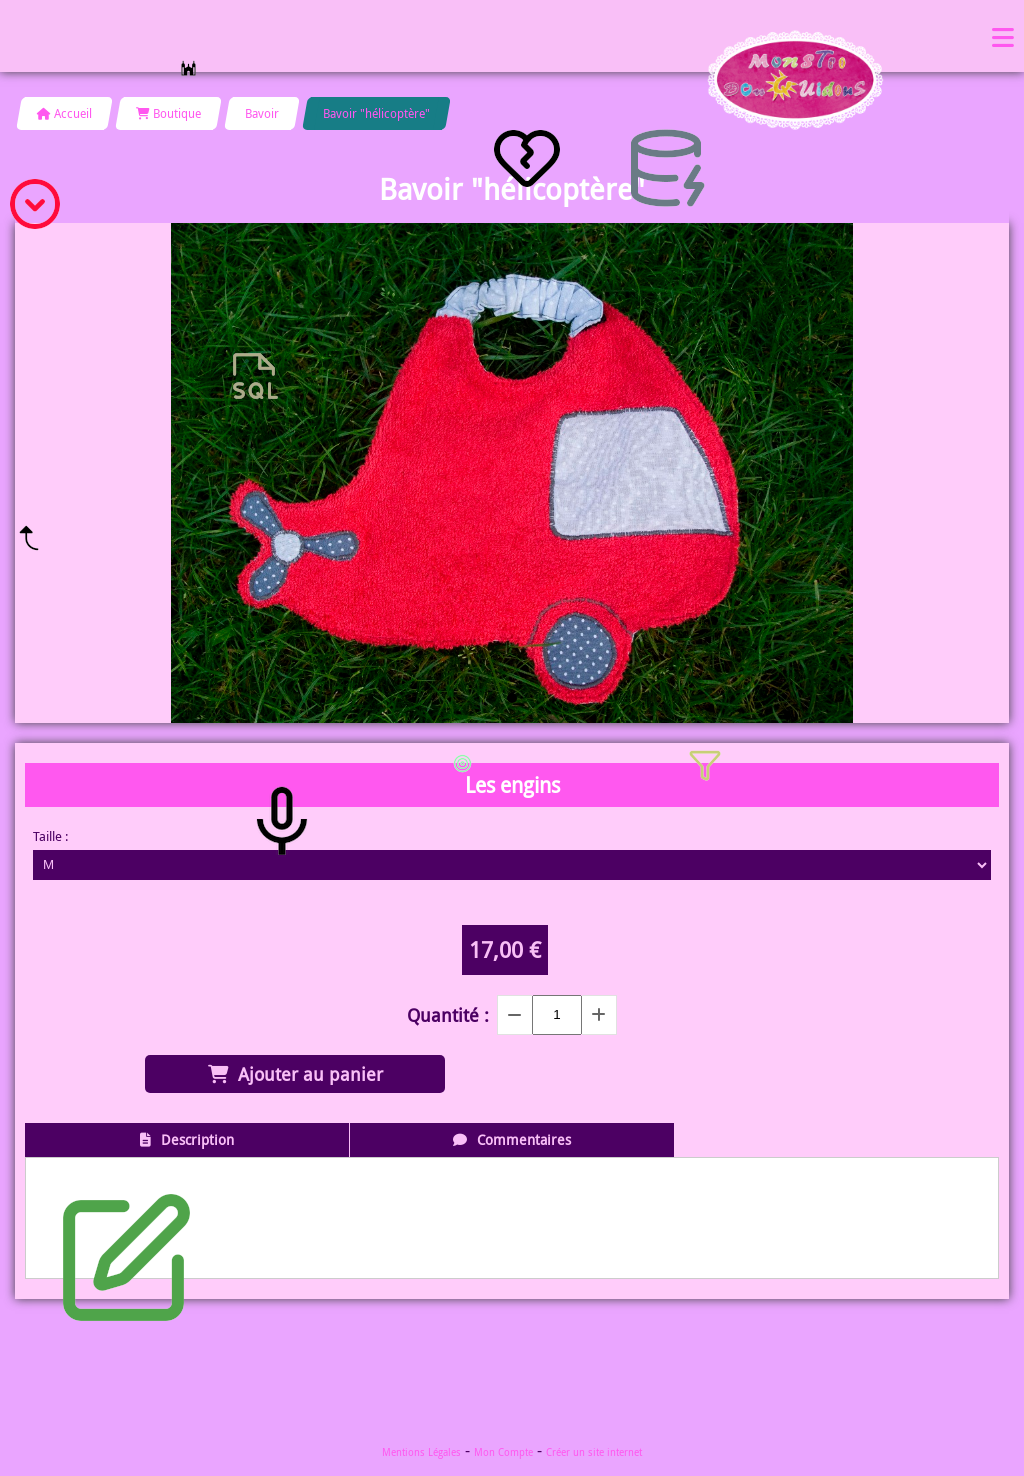 This screenshot has height=1476, width=1024. I want to click on go back and up to previous level, so click(29, 538).